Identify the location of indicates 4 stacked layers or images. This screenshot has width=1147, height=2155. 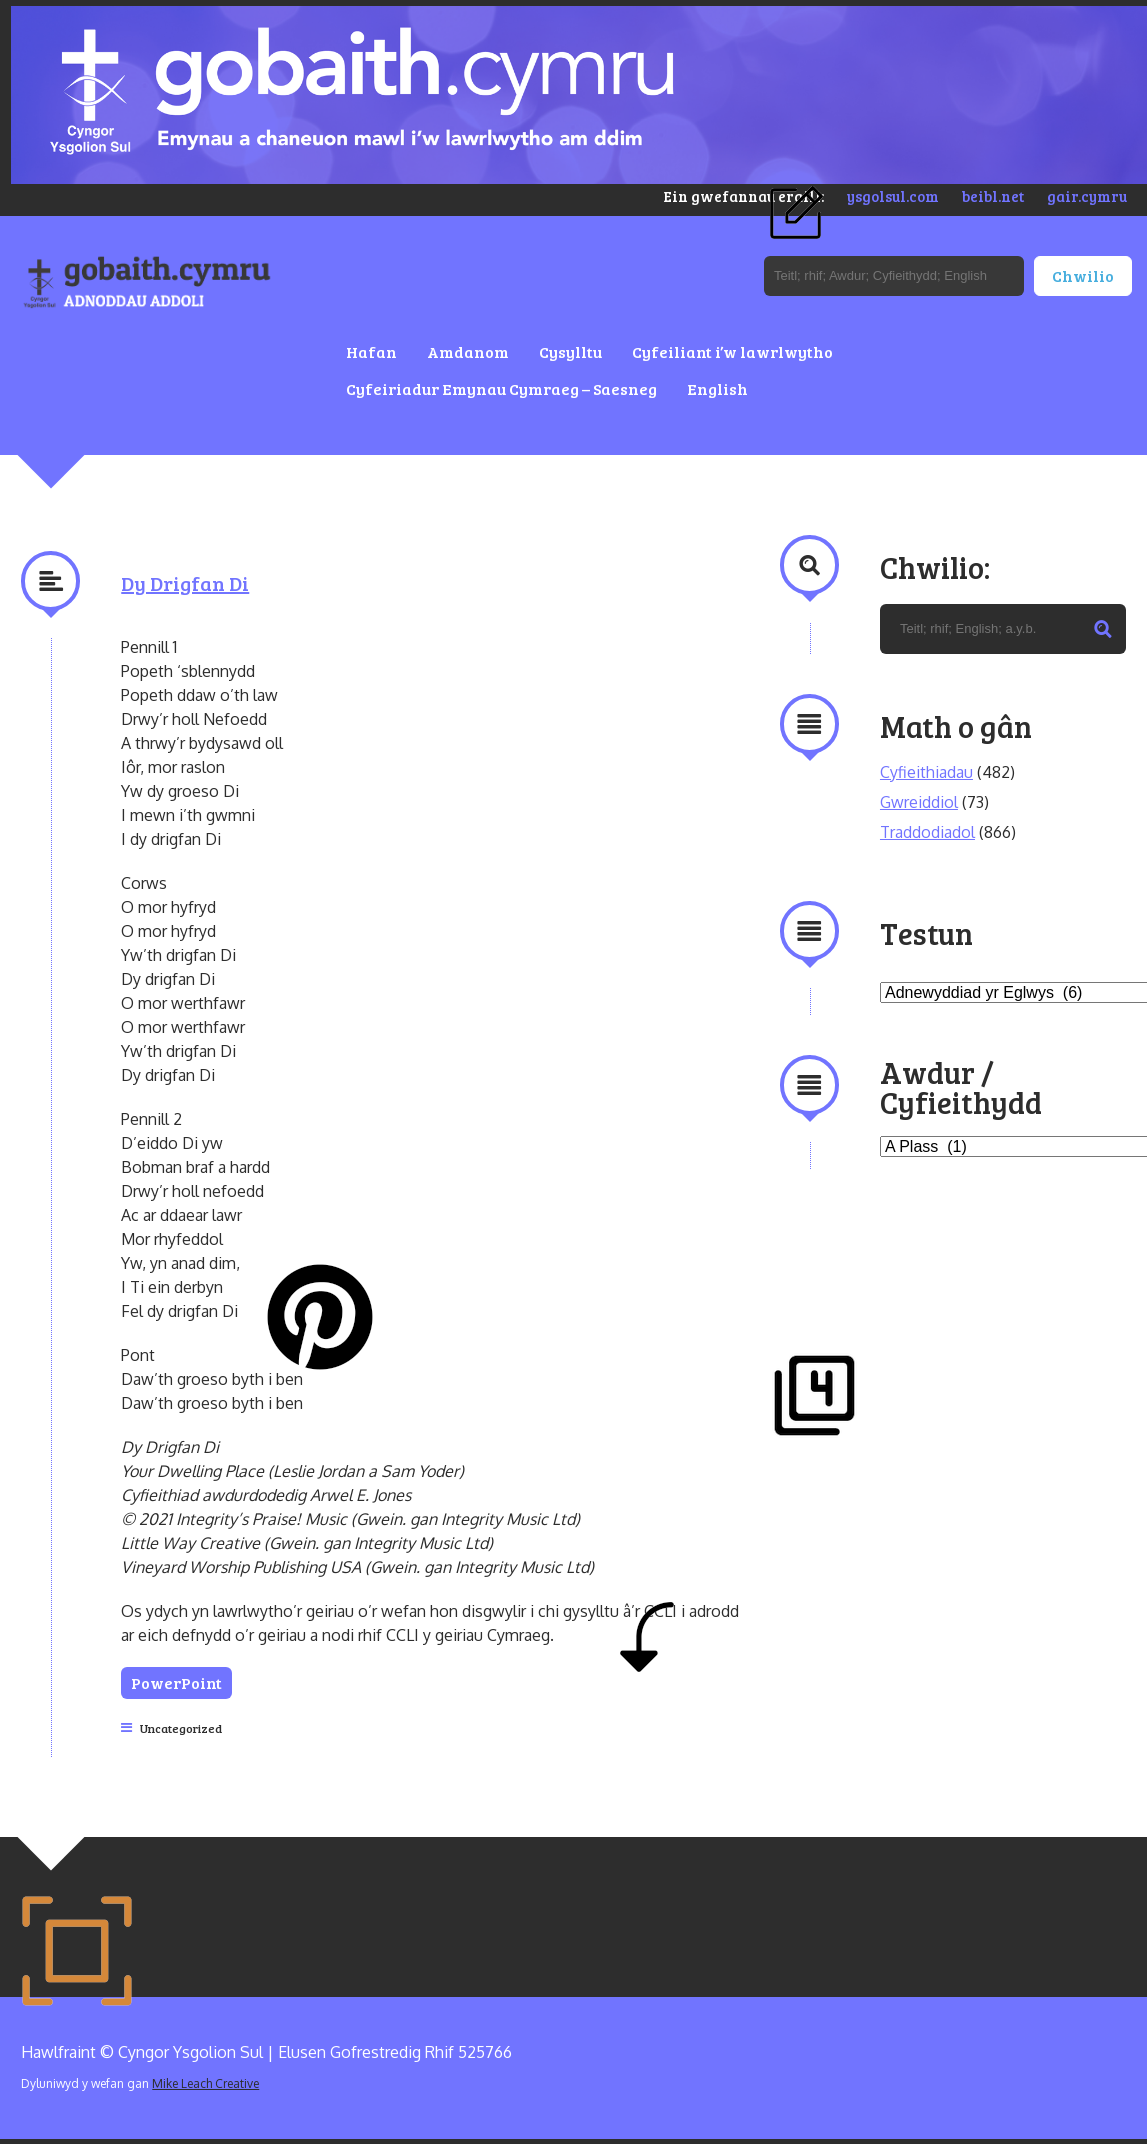
(814, 1395).